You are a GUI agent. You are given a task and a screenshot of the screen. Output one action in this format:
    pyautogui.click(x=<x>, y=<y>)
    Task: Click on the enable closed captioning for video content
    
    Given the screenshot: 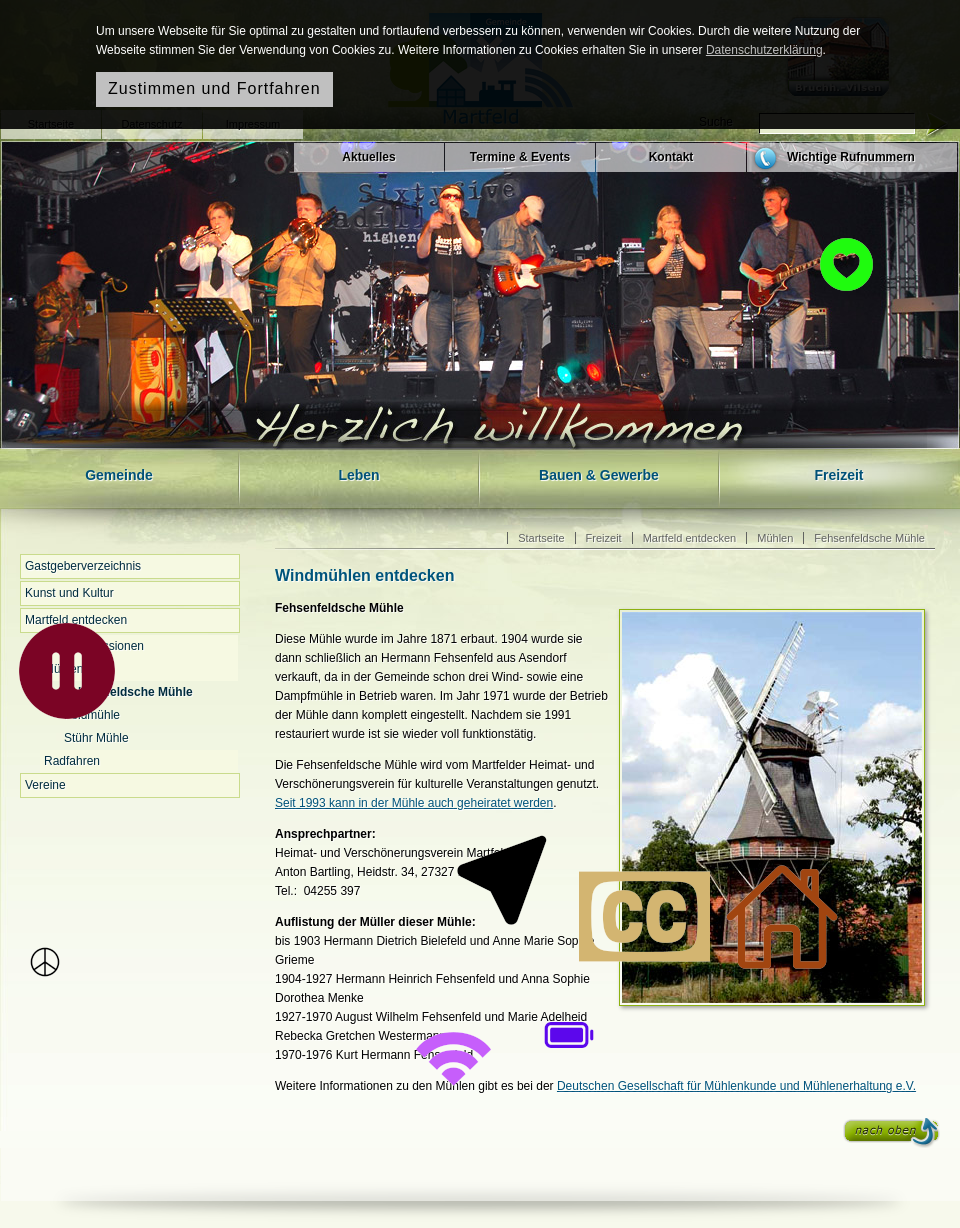 What is the action you would take?
    pyautogui.click(x=644, y=916)
    